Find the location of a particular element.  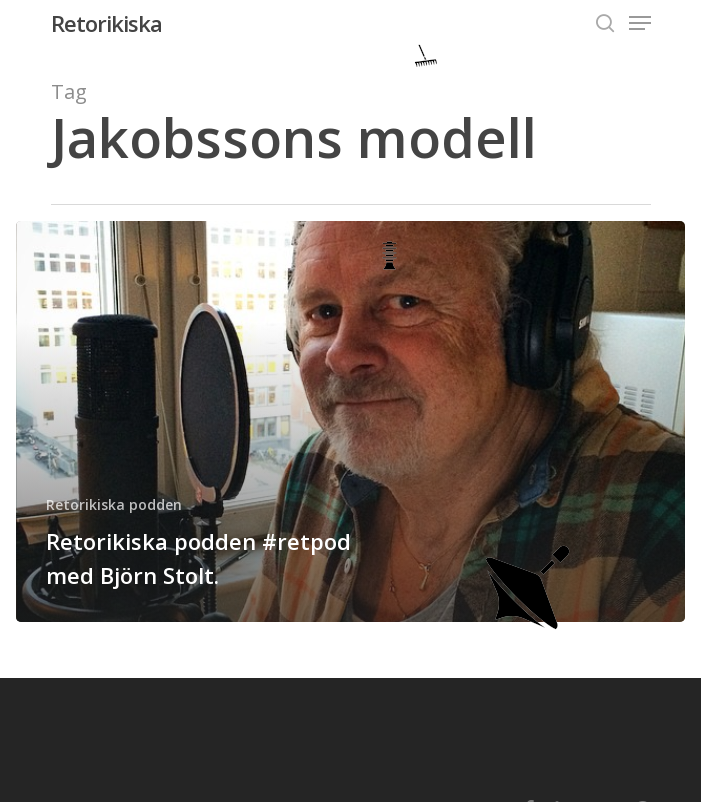

access ancient Egyptian themed content or artifacts is located at coordinates (389, 255).